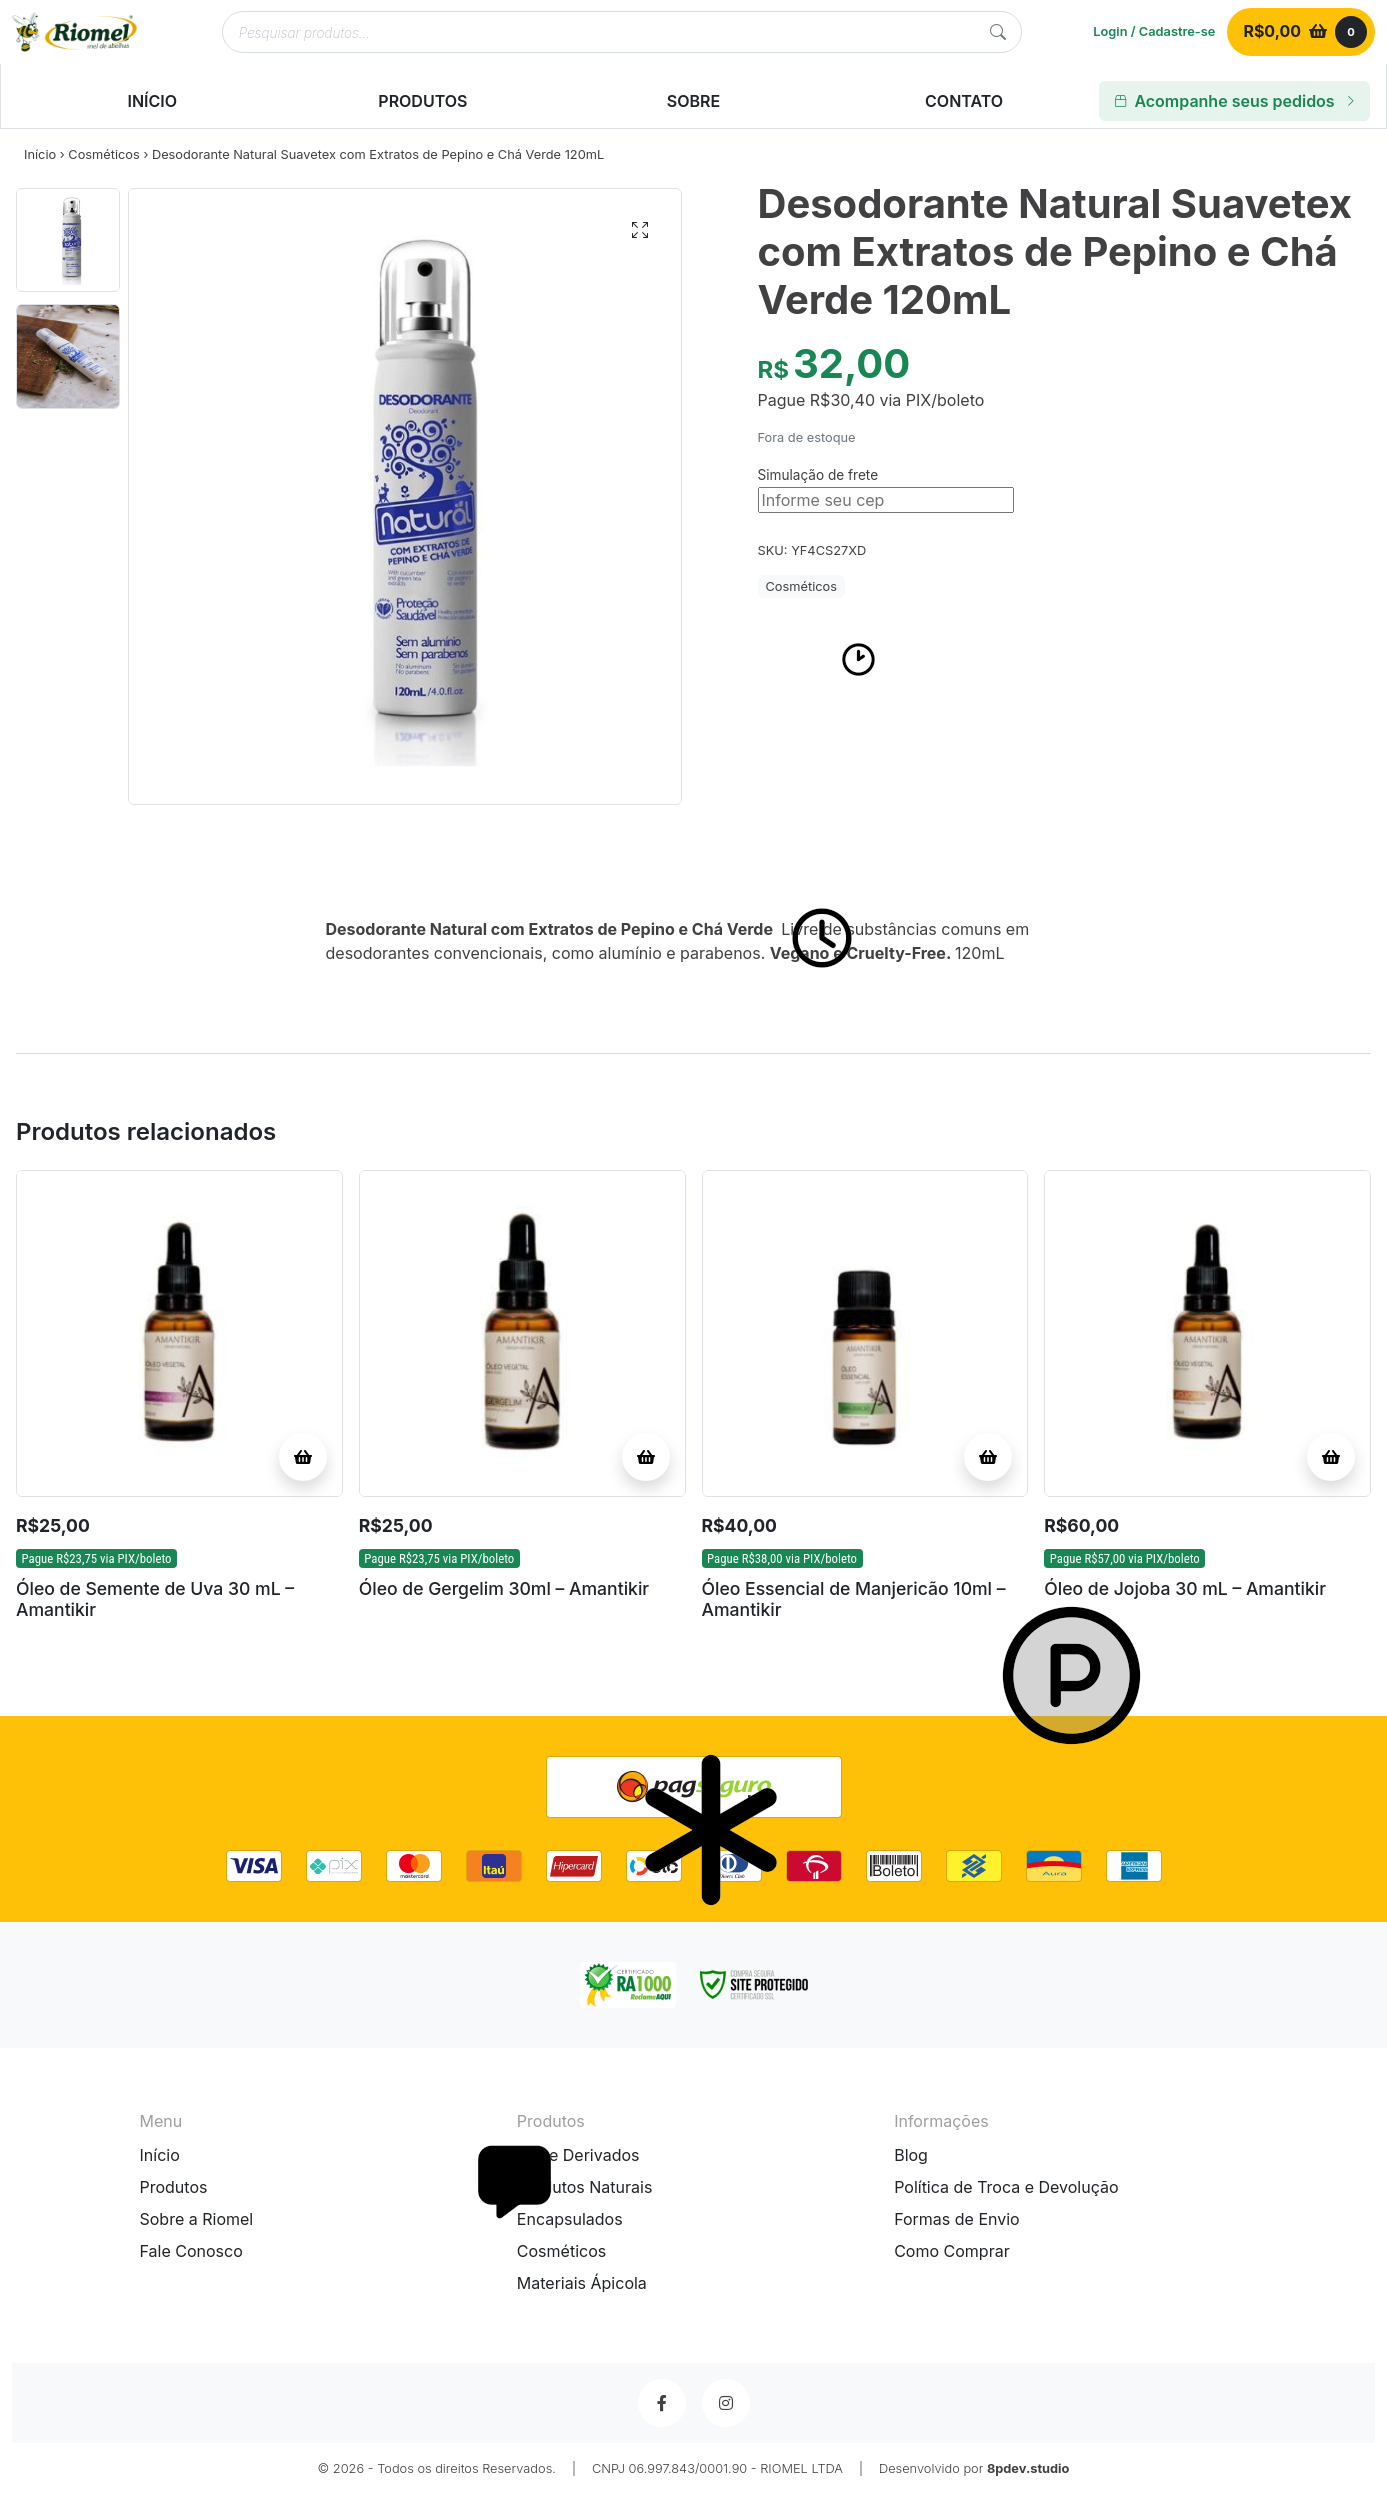 The image size is (1387, 2495). Describe the element at coordinates (711, 1830) in the screenshot. I see `indicates a required field in a form` at that location.